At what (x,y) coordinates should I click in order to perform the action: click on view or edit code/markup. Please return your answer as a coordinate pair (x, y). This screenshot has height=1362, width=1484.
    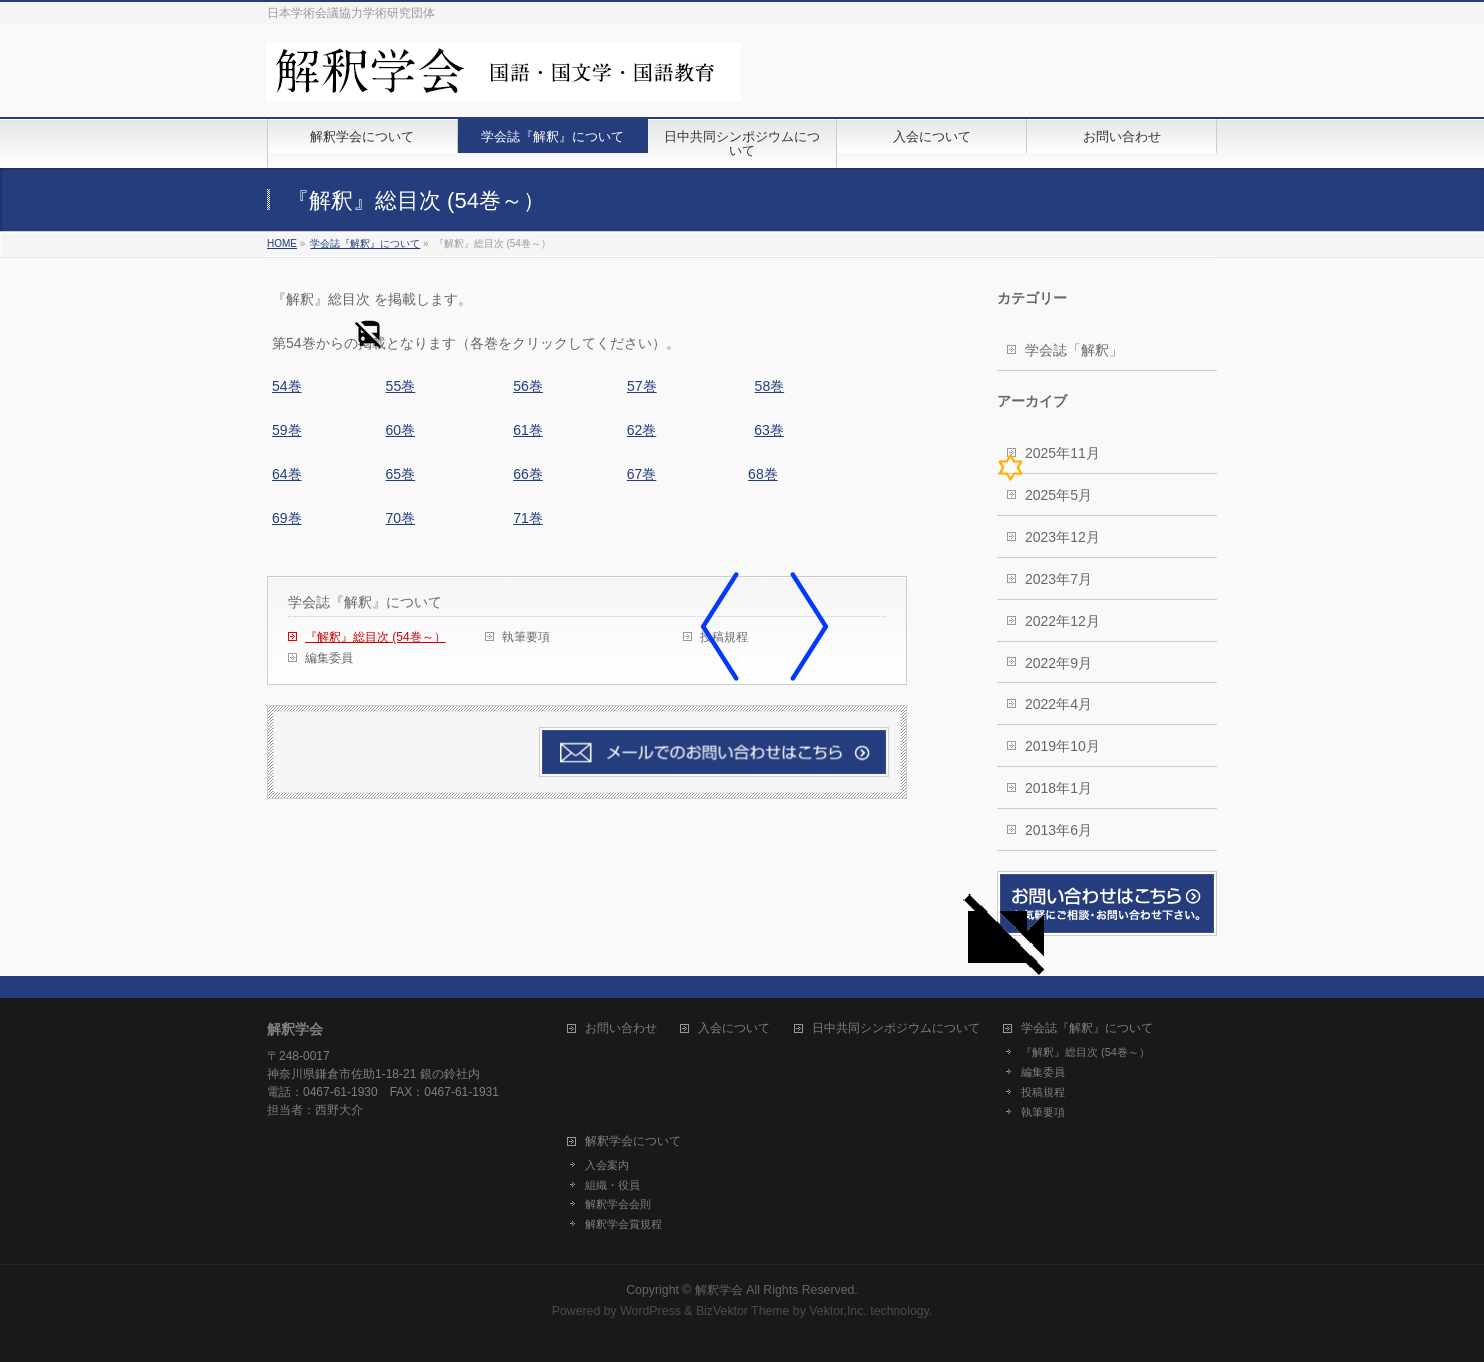
    Looking at the image, I should click on (764, 626).